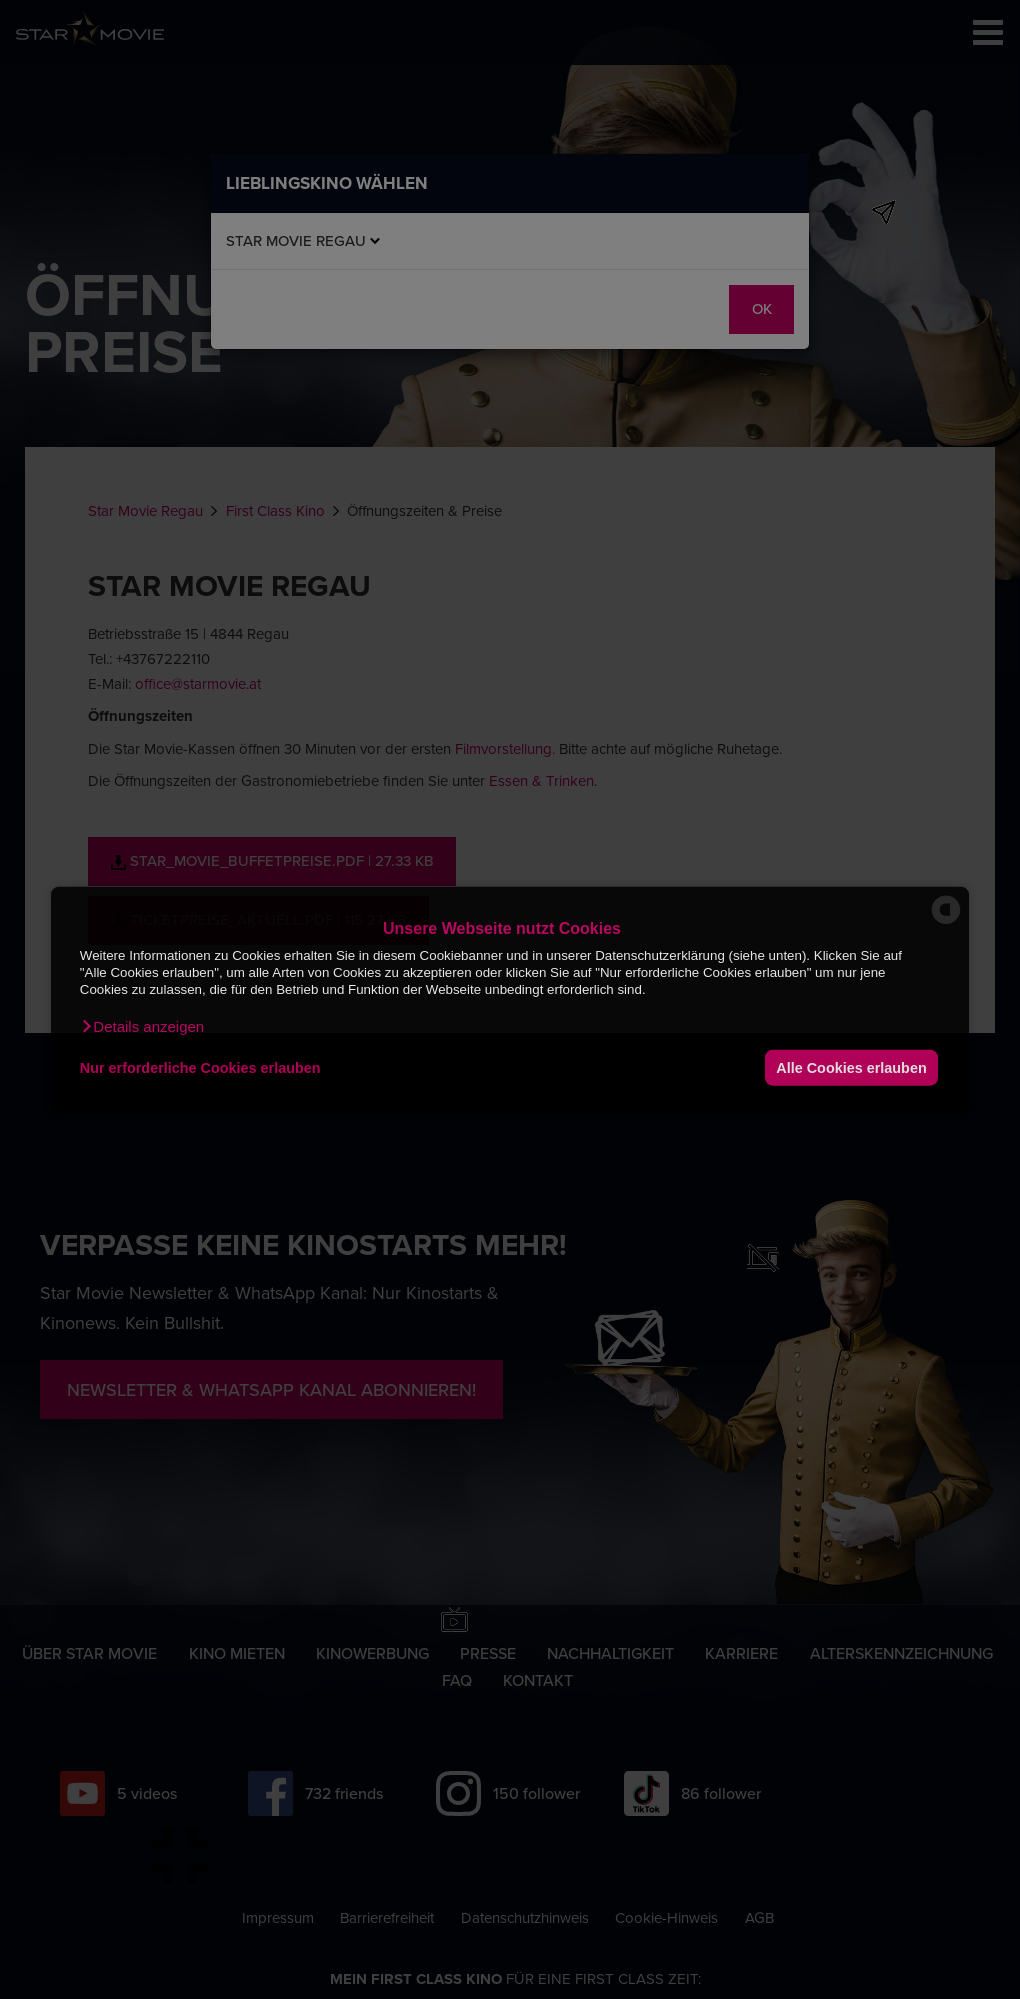 The width and height of the screenshot is (1020, 1999). Describe the element at coordinates (884, 212) in the screenshot. I see `send a message` at that location.